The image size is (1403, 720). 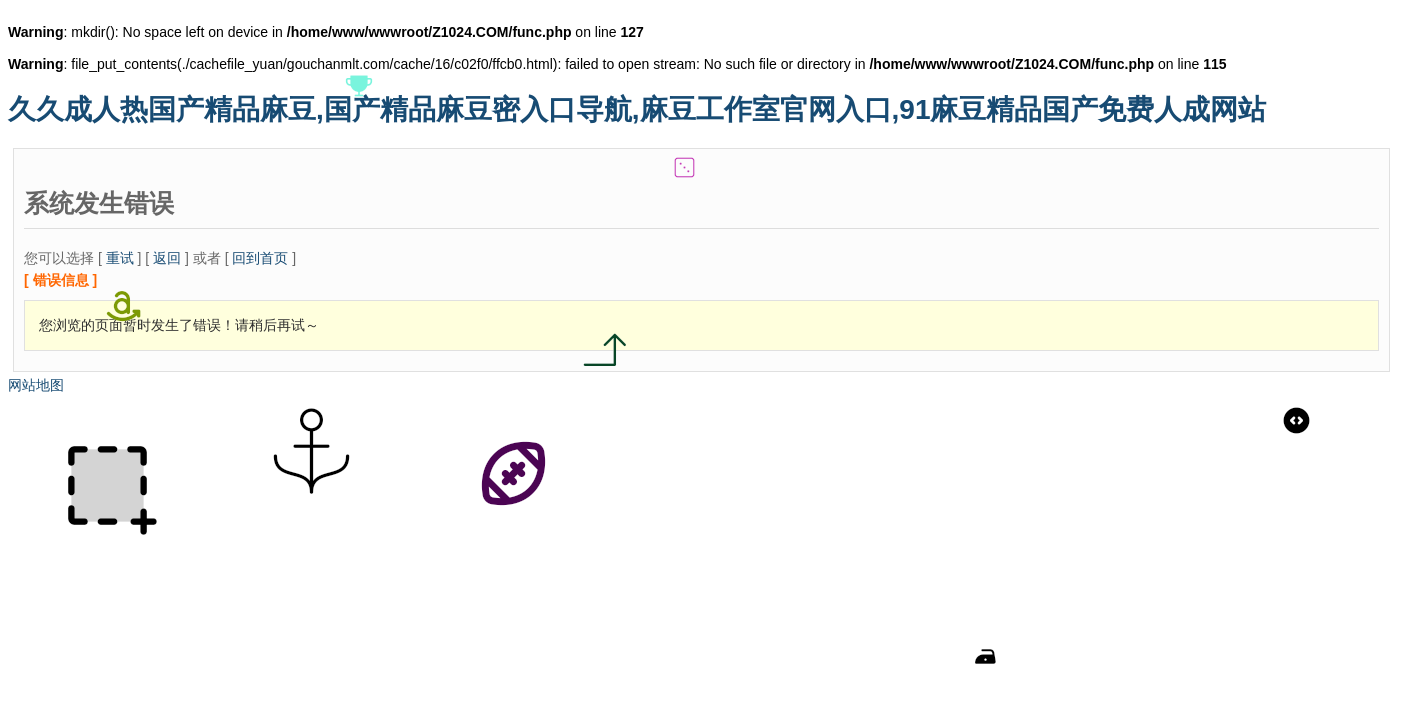 I want to click on access code editor or developer tools, so click(x=1296, y=420).